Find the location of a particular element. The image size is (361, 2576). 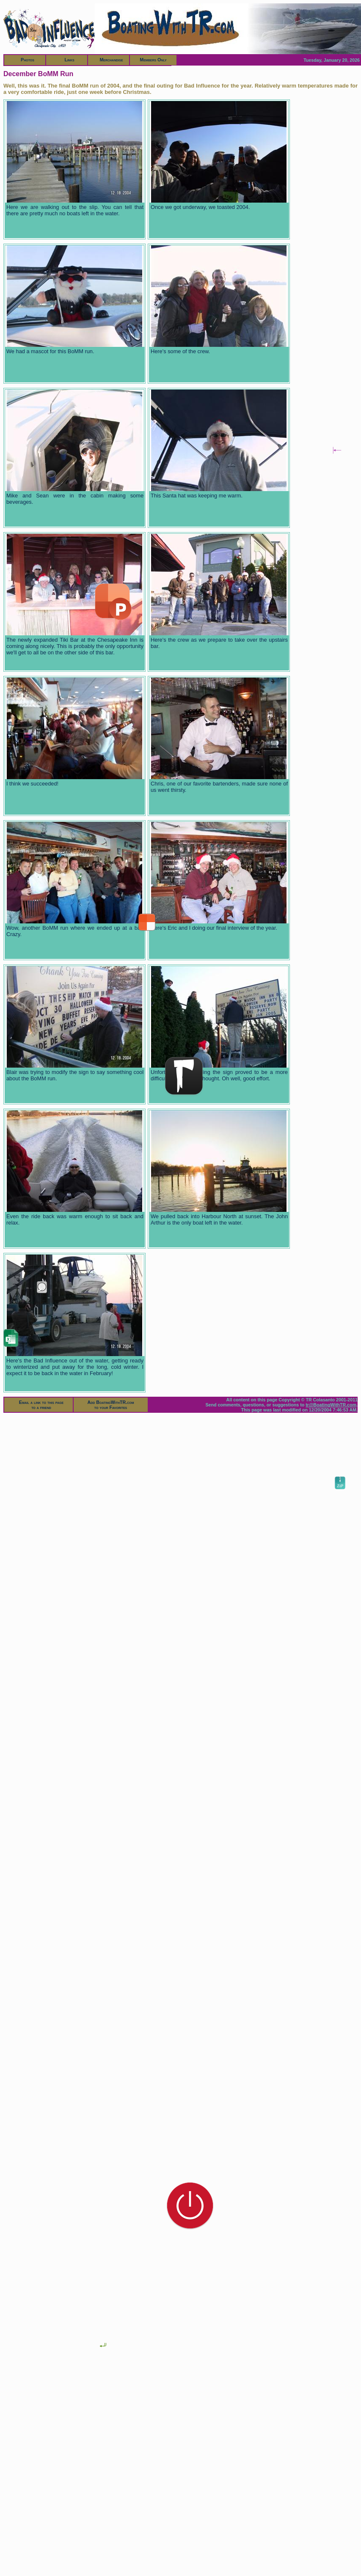

launch The Long Dark game is located at coordinates (184, 1076).